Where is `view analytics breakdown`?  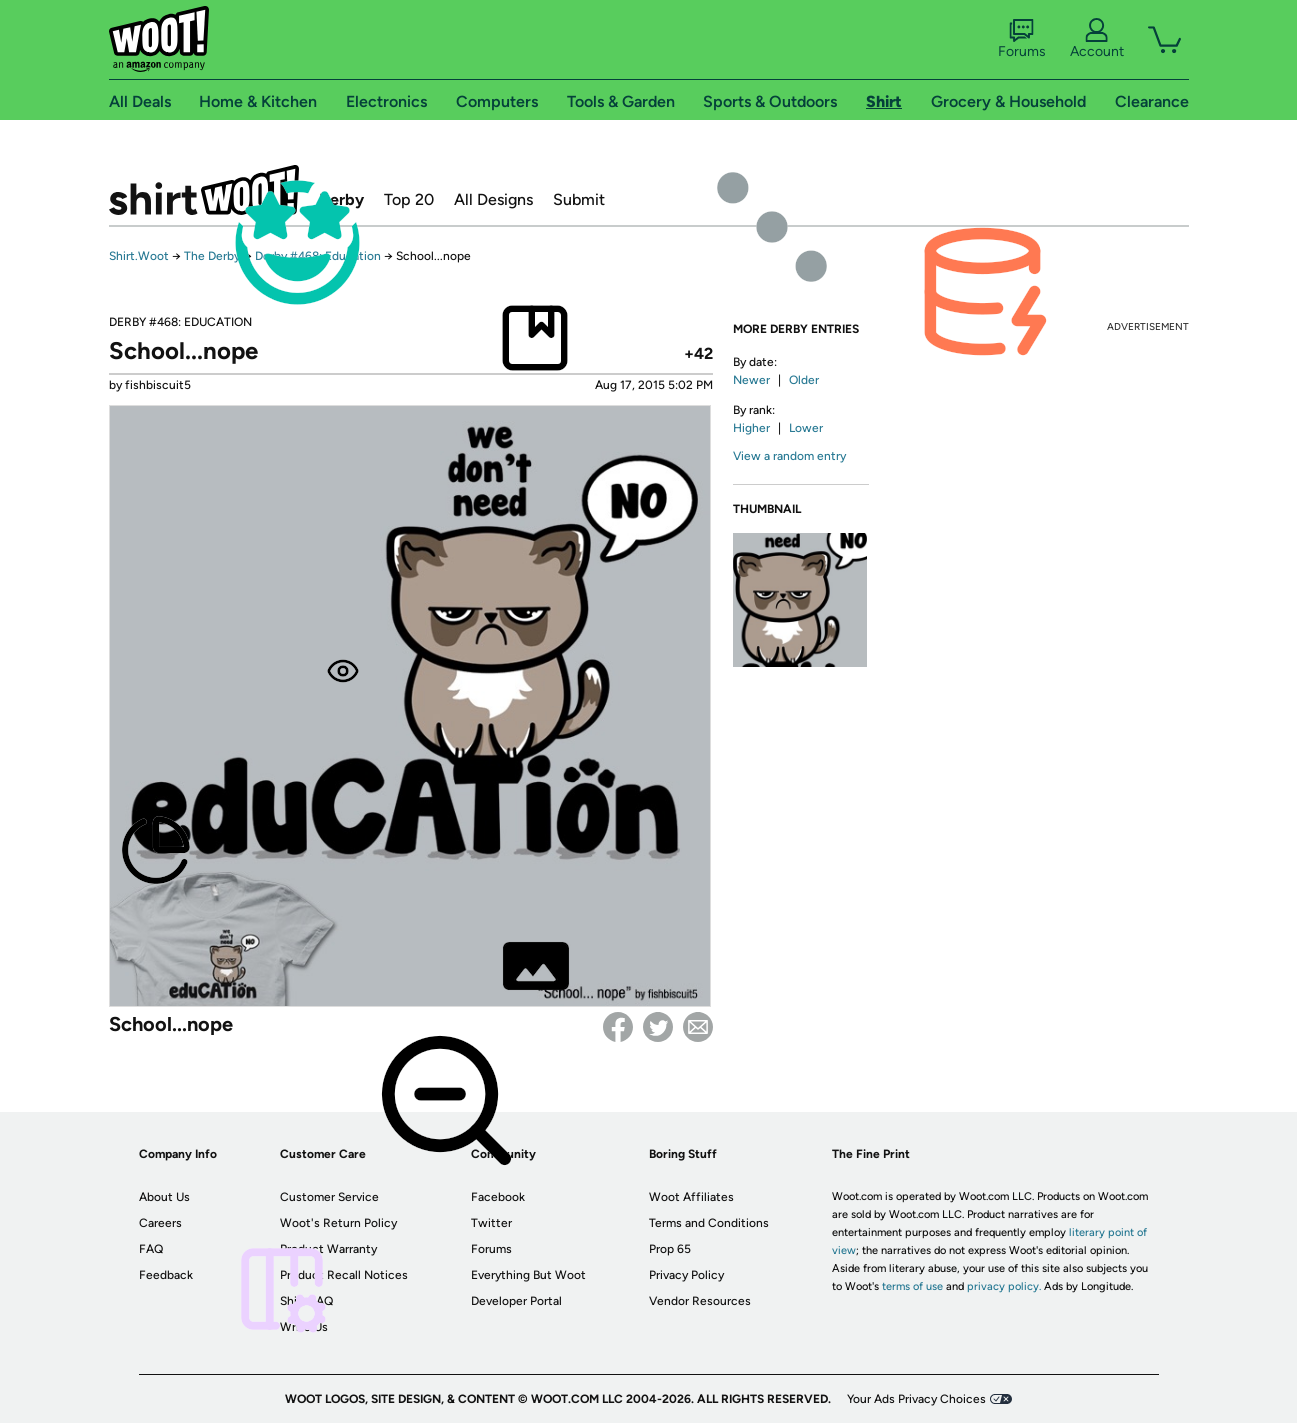
view analytics breakdown is located at coordinates (156, 850).